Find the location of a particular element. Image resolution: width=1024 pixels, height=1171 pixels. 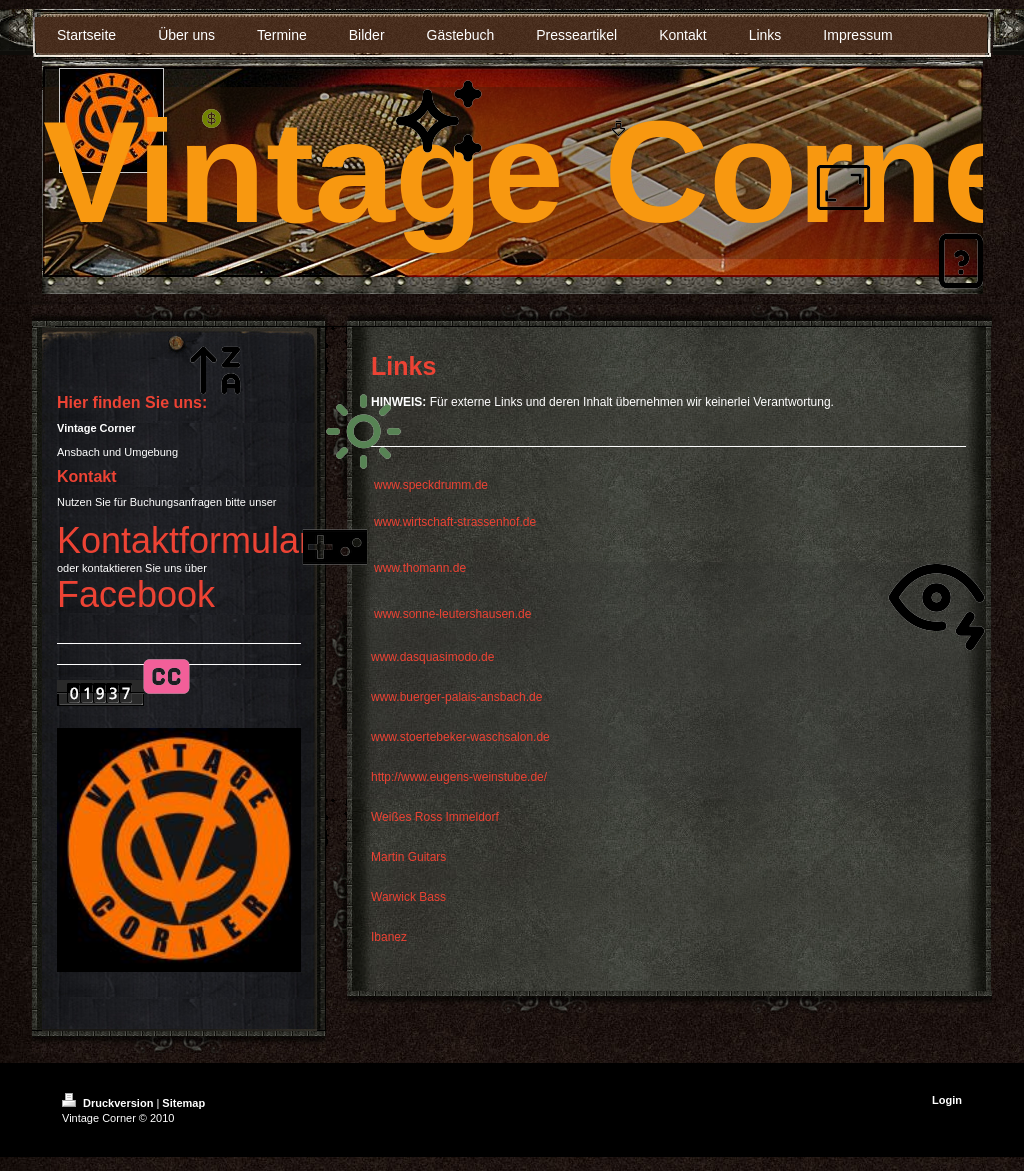

view pricing or payment options is located at coordinates (211, 118).